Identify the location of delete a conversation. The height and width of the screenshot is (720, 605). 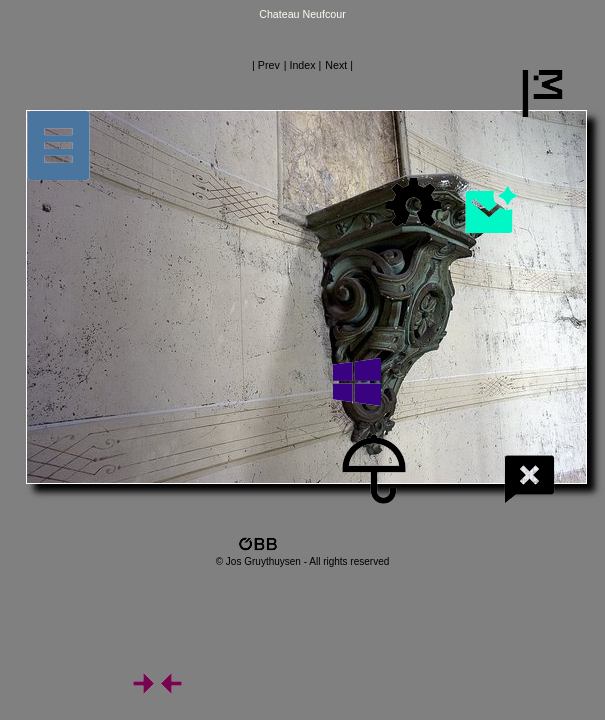
(529, 477).